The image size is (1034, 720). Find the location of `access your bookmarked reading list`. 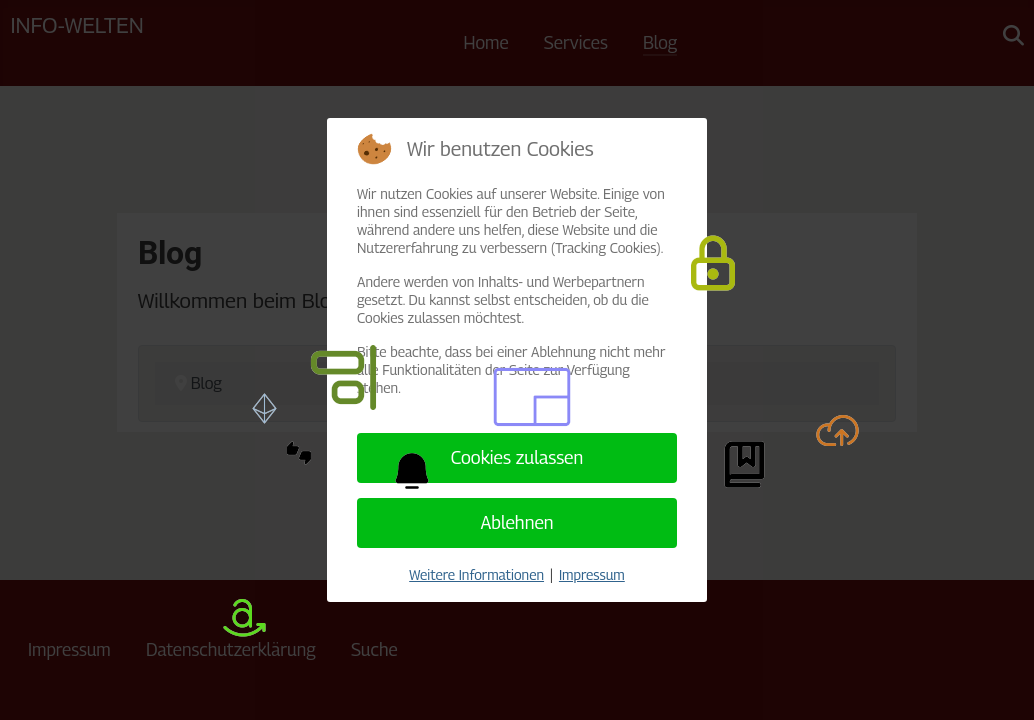

access your bookmarked reading list is located at coordinates (744, 464).